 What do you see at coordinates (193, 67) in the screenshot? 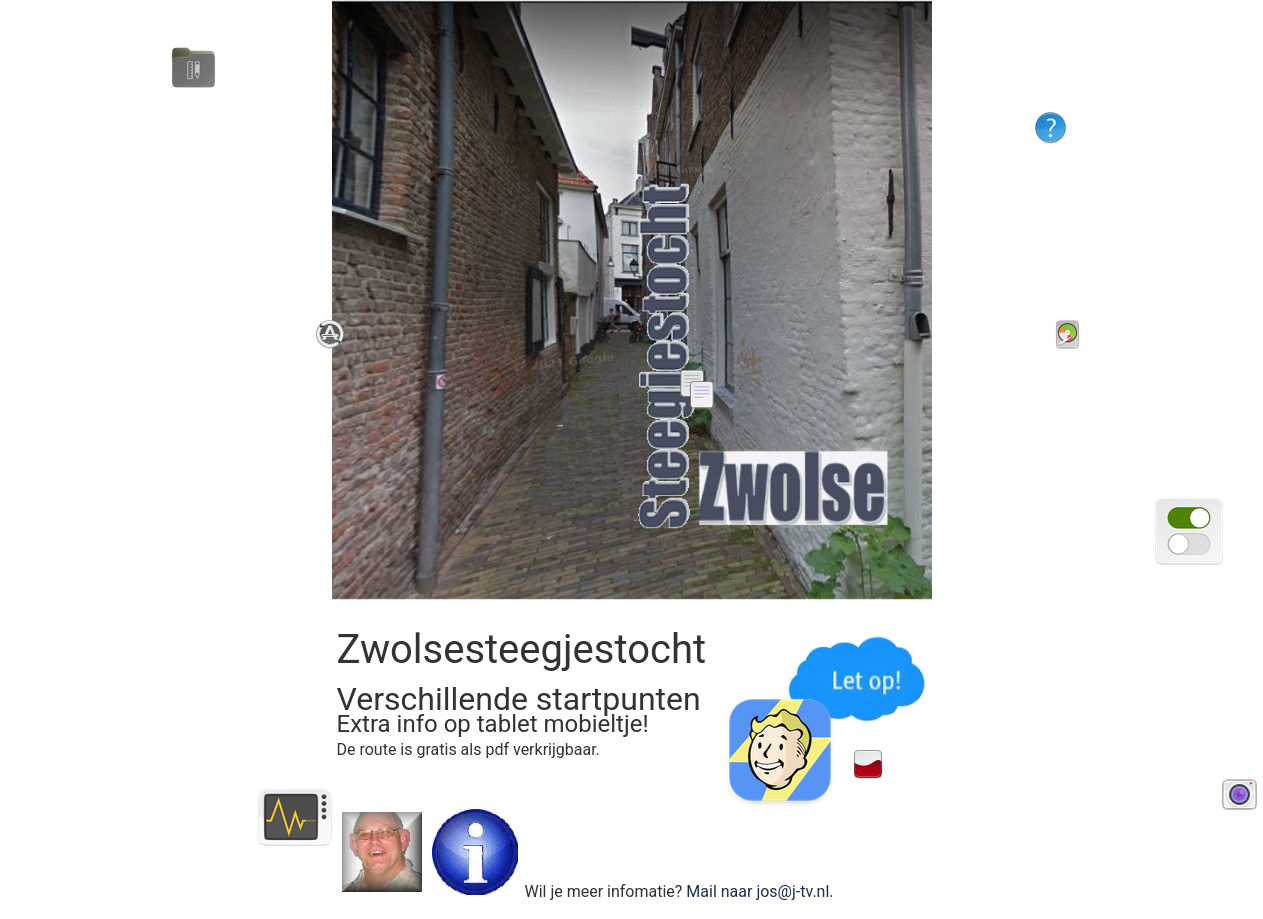
I see `access your templates folder` at bounding box center [193, 67].